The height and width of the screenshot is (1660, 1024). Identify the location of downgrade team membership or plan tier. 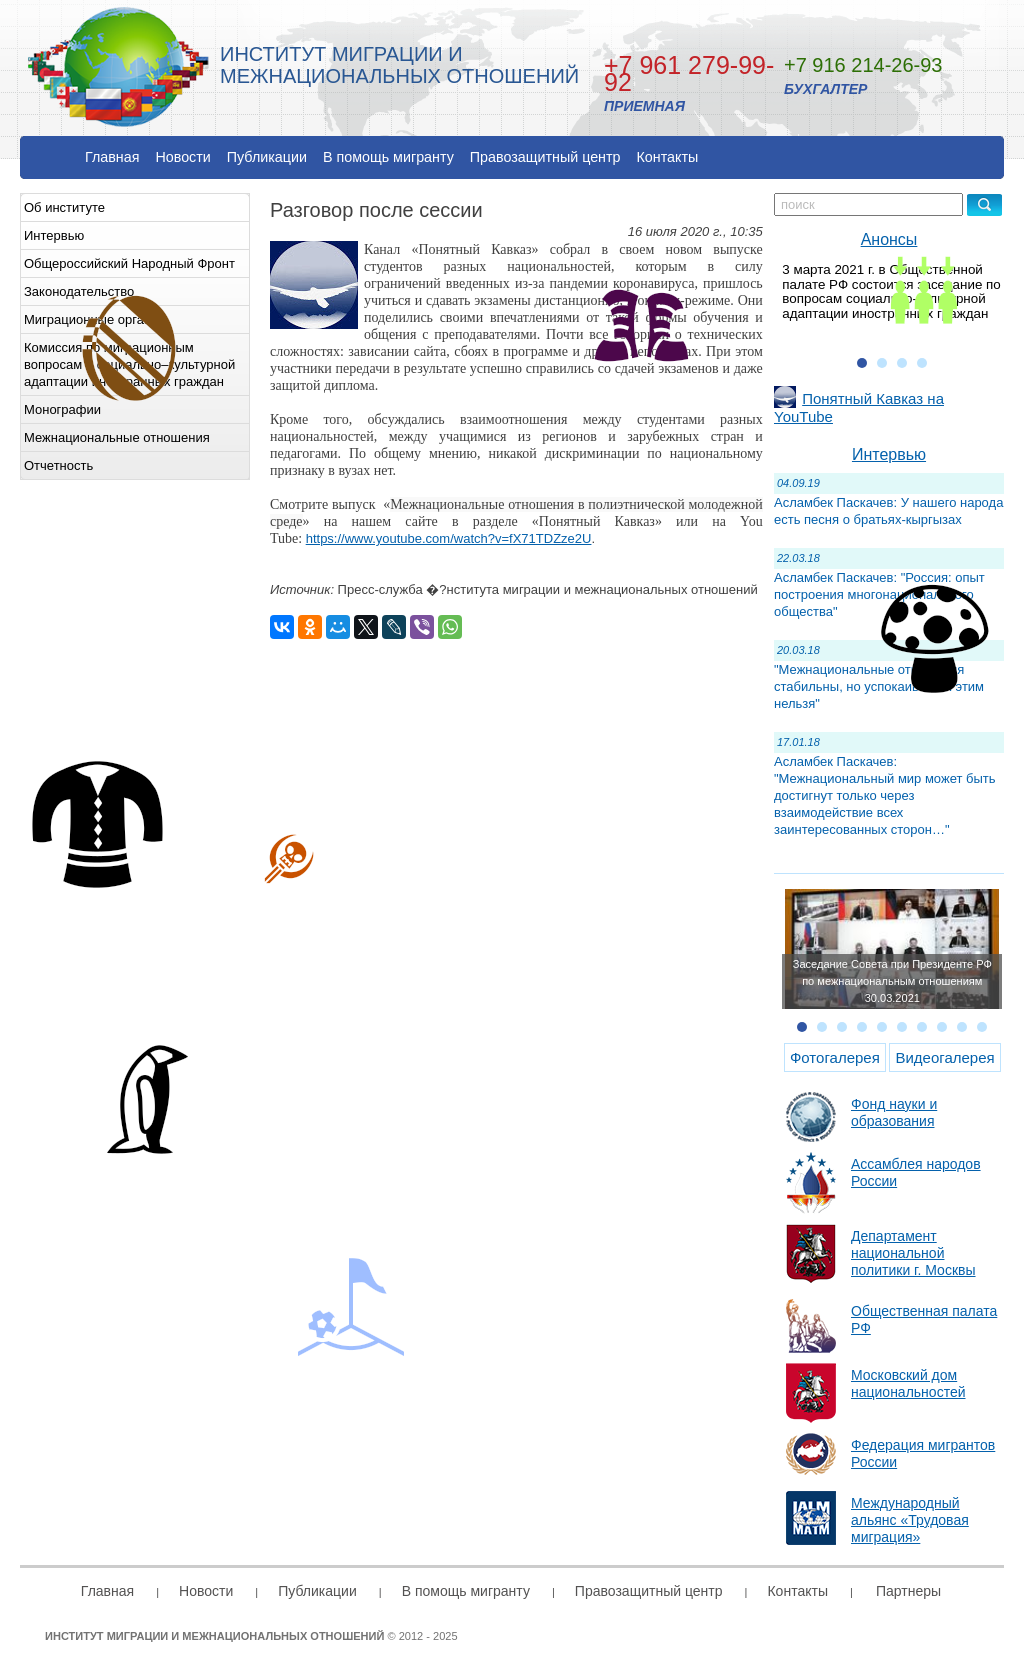
(924, 290).